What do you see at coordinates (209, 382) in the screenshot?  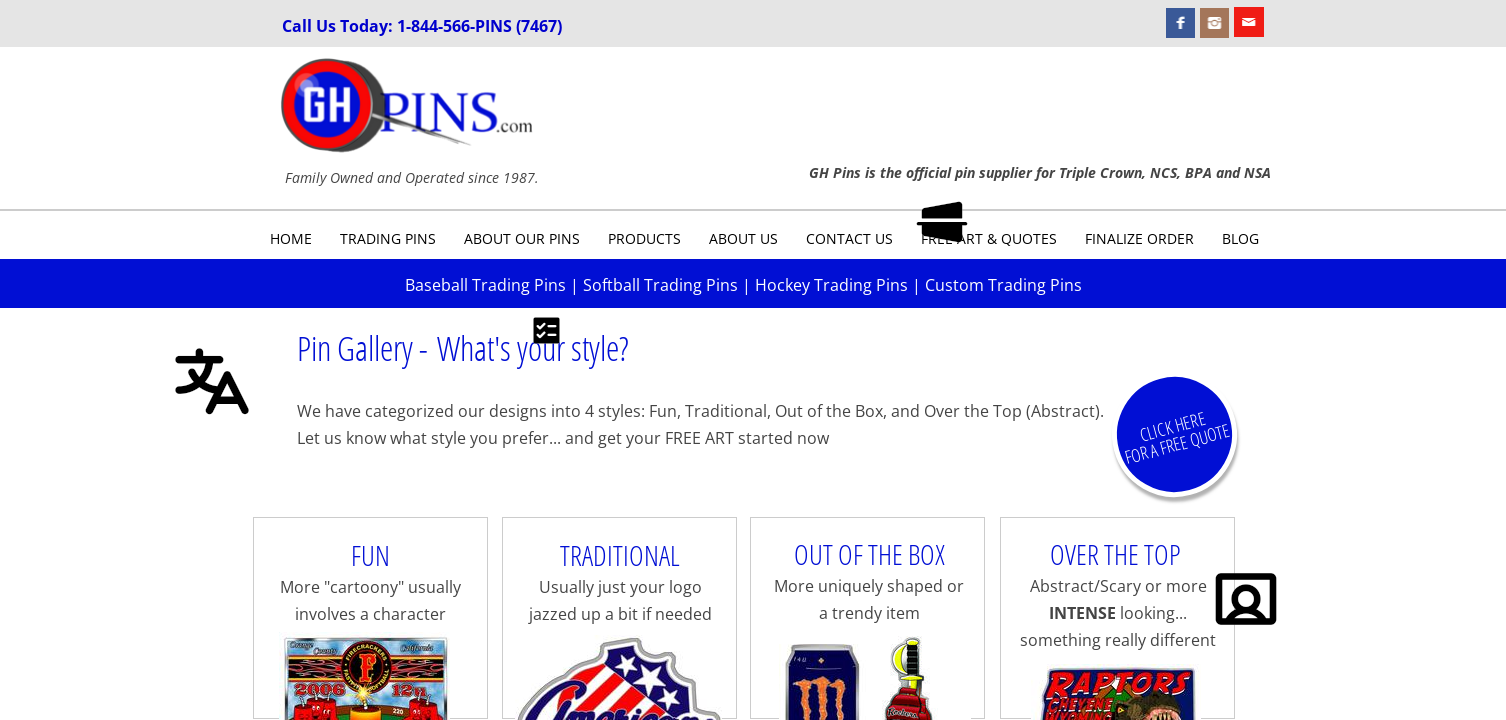 I see `translate text to another language` at bounding box center [209, 382].